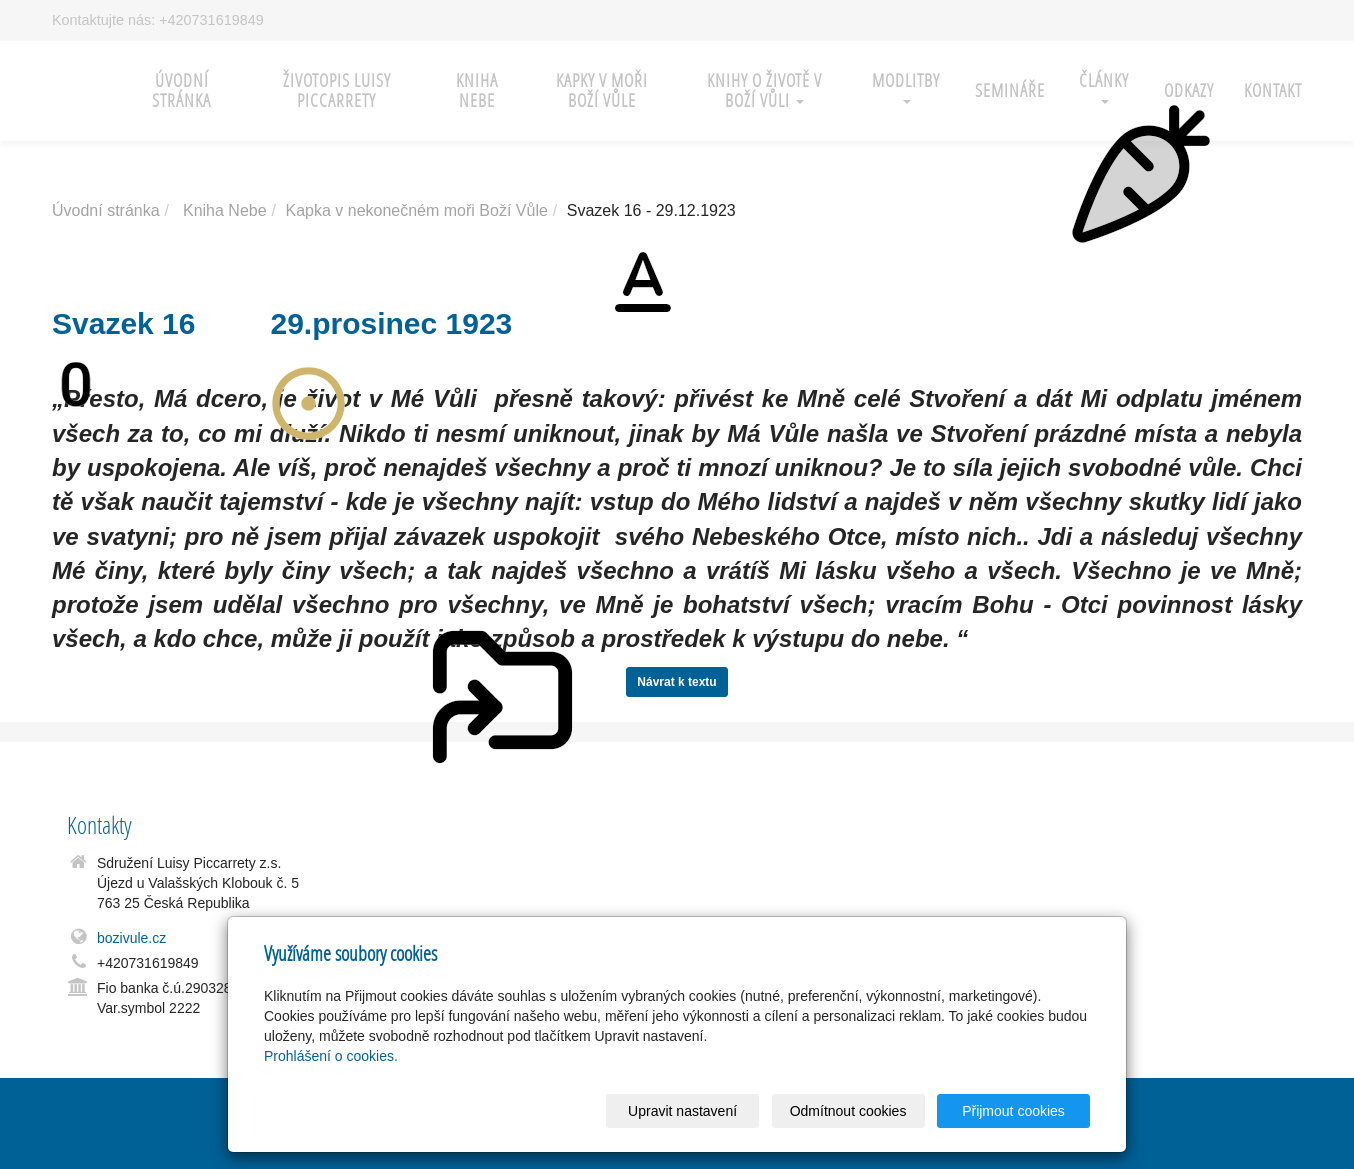 The width and height of the screenshot is (1354, 1169). What do you see at coordinates (1138, 176) in the screenshot?
I see `browse vegetable or produce category` at bounding box center [1138, 176].